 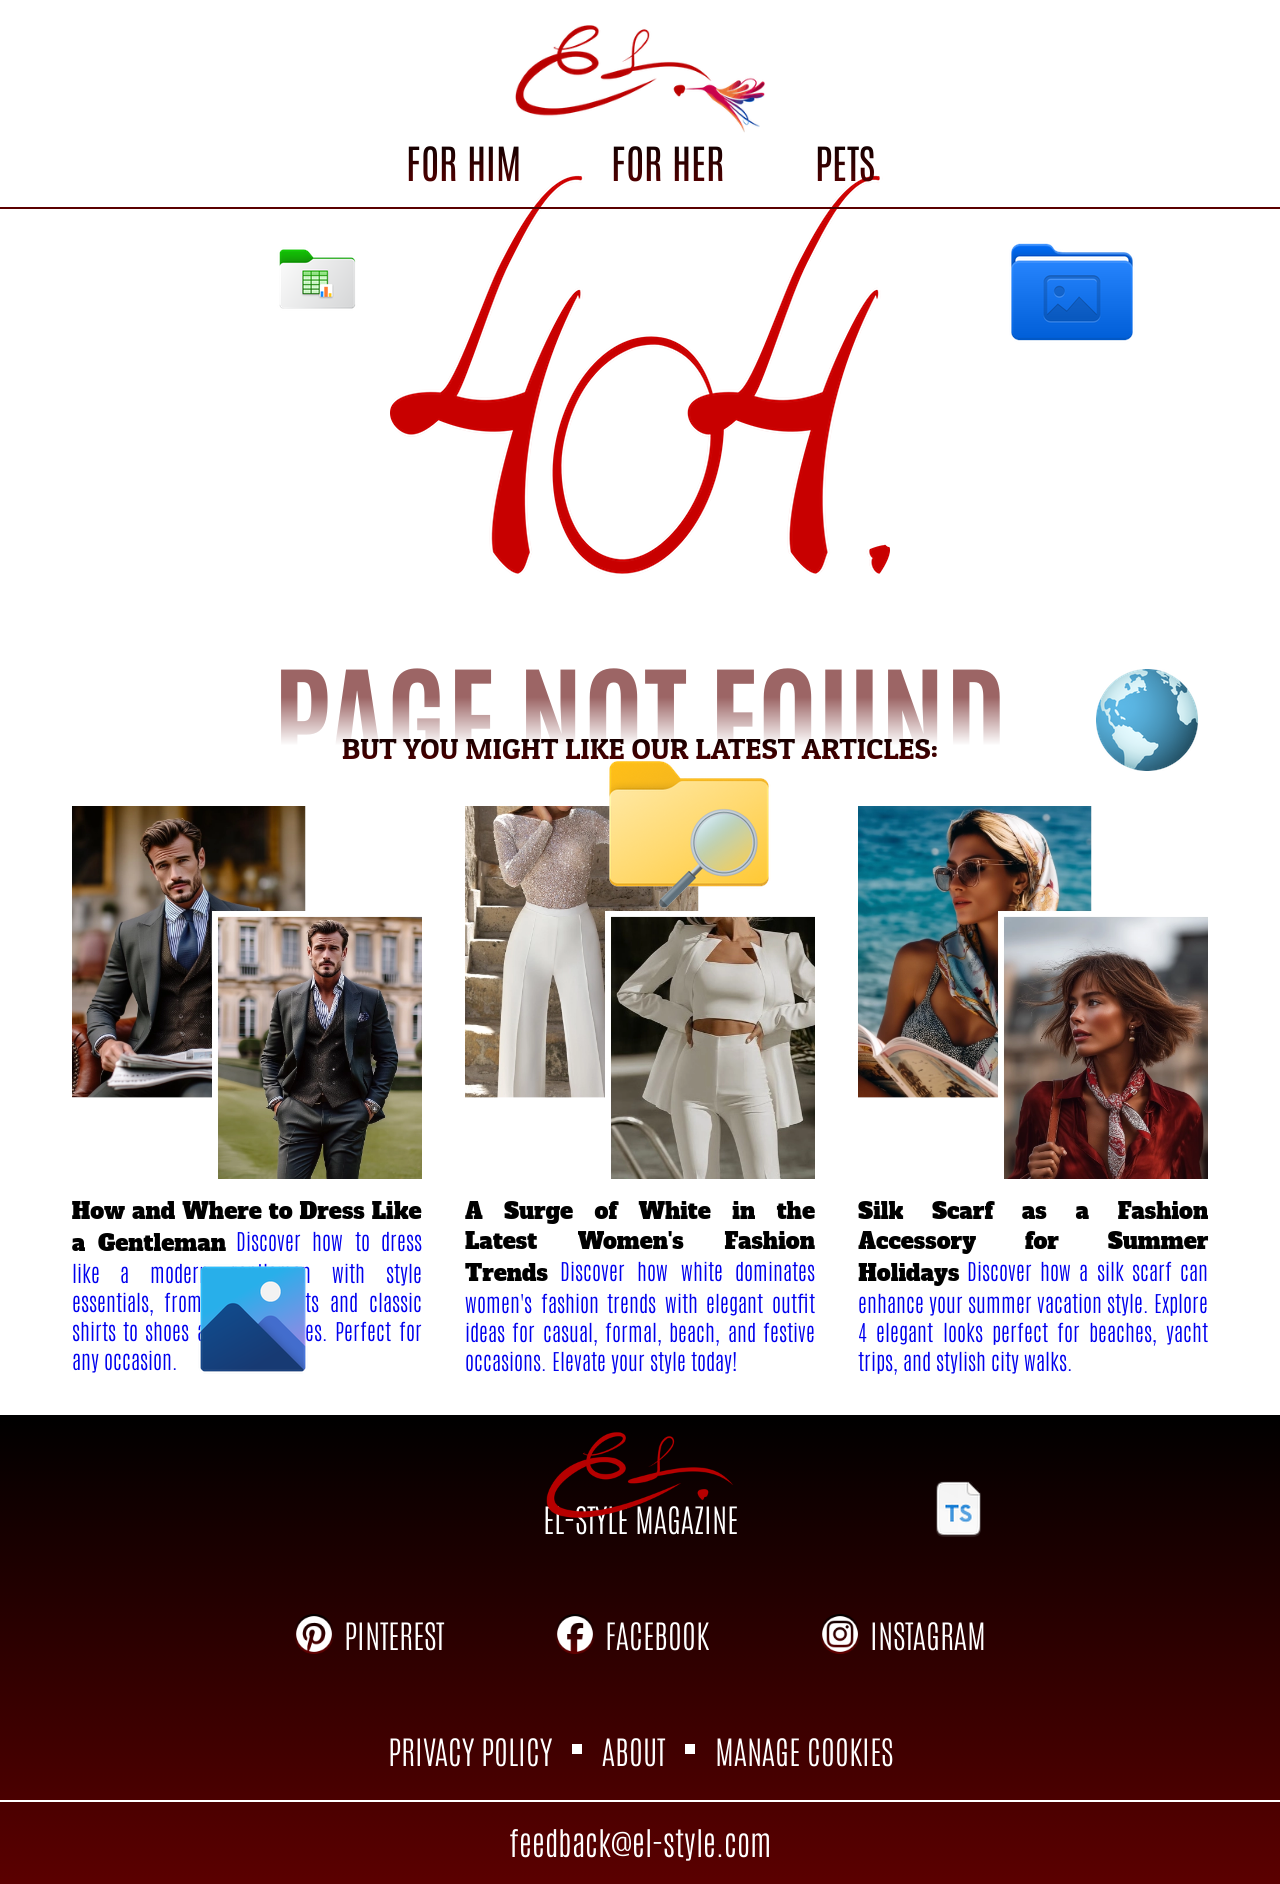 What do you see at coordinates (317, 281) in the screenshot?
I see `open folder containing LibreOffice Calc spreadsheets` at bounding box center [317, 281].